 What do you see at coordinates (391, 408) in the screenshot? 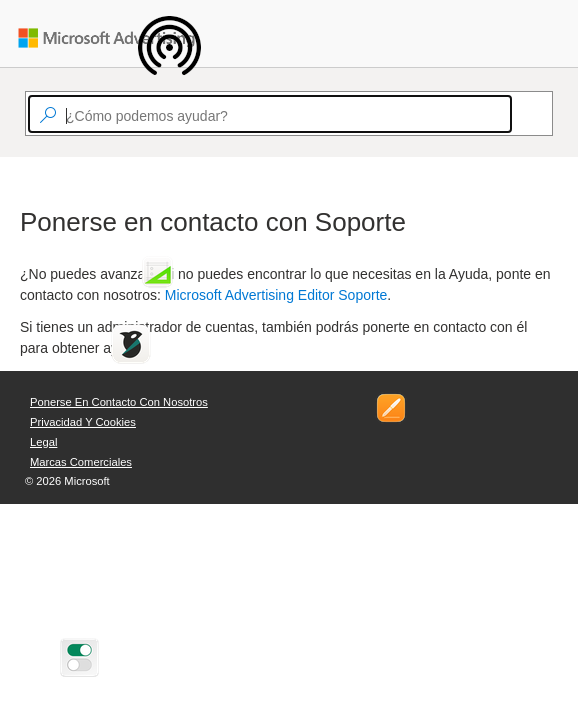
I see `open Pages document editor` at bounding box center [391, 408].